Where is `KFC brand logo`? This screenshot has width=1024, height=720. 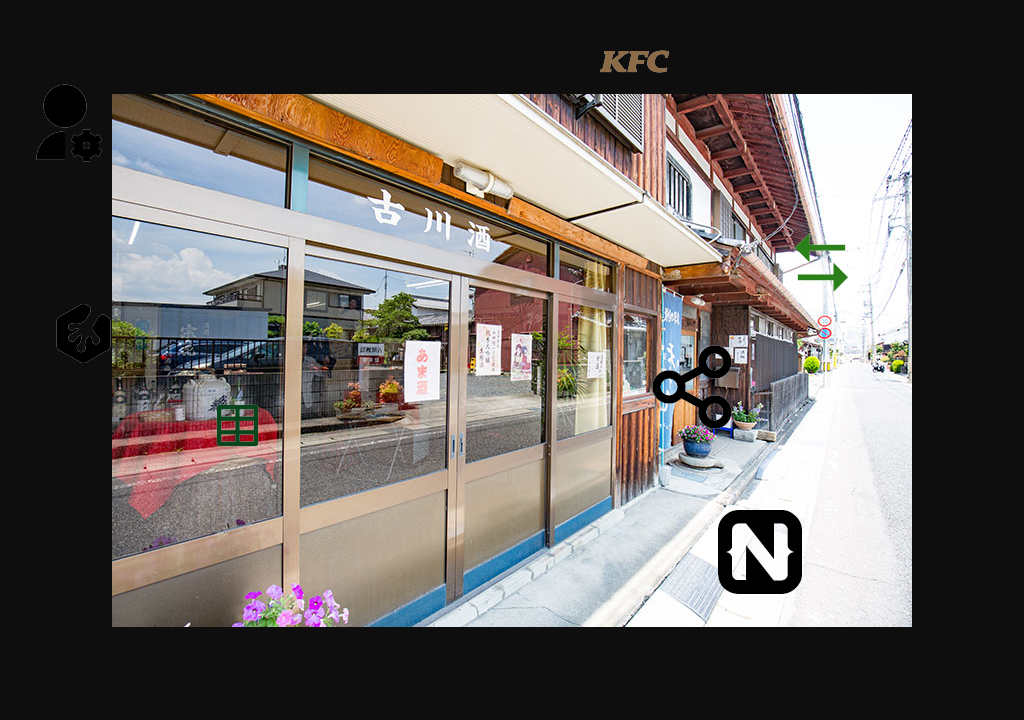
KFC brand logo is located at coordinates (634, 61).